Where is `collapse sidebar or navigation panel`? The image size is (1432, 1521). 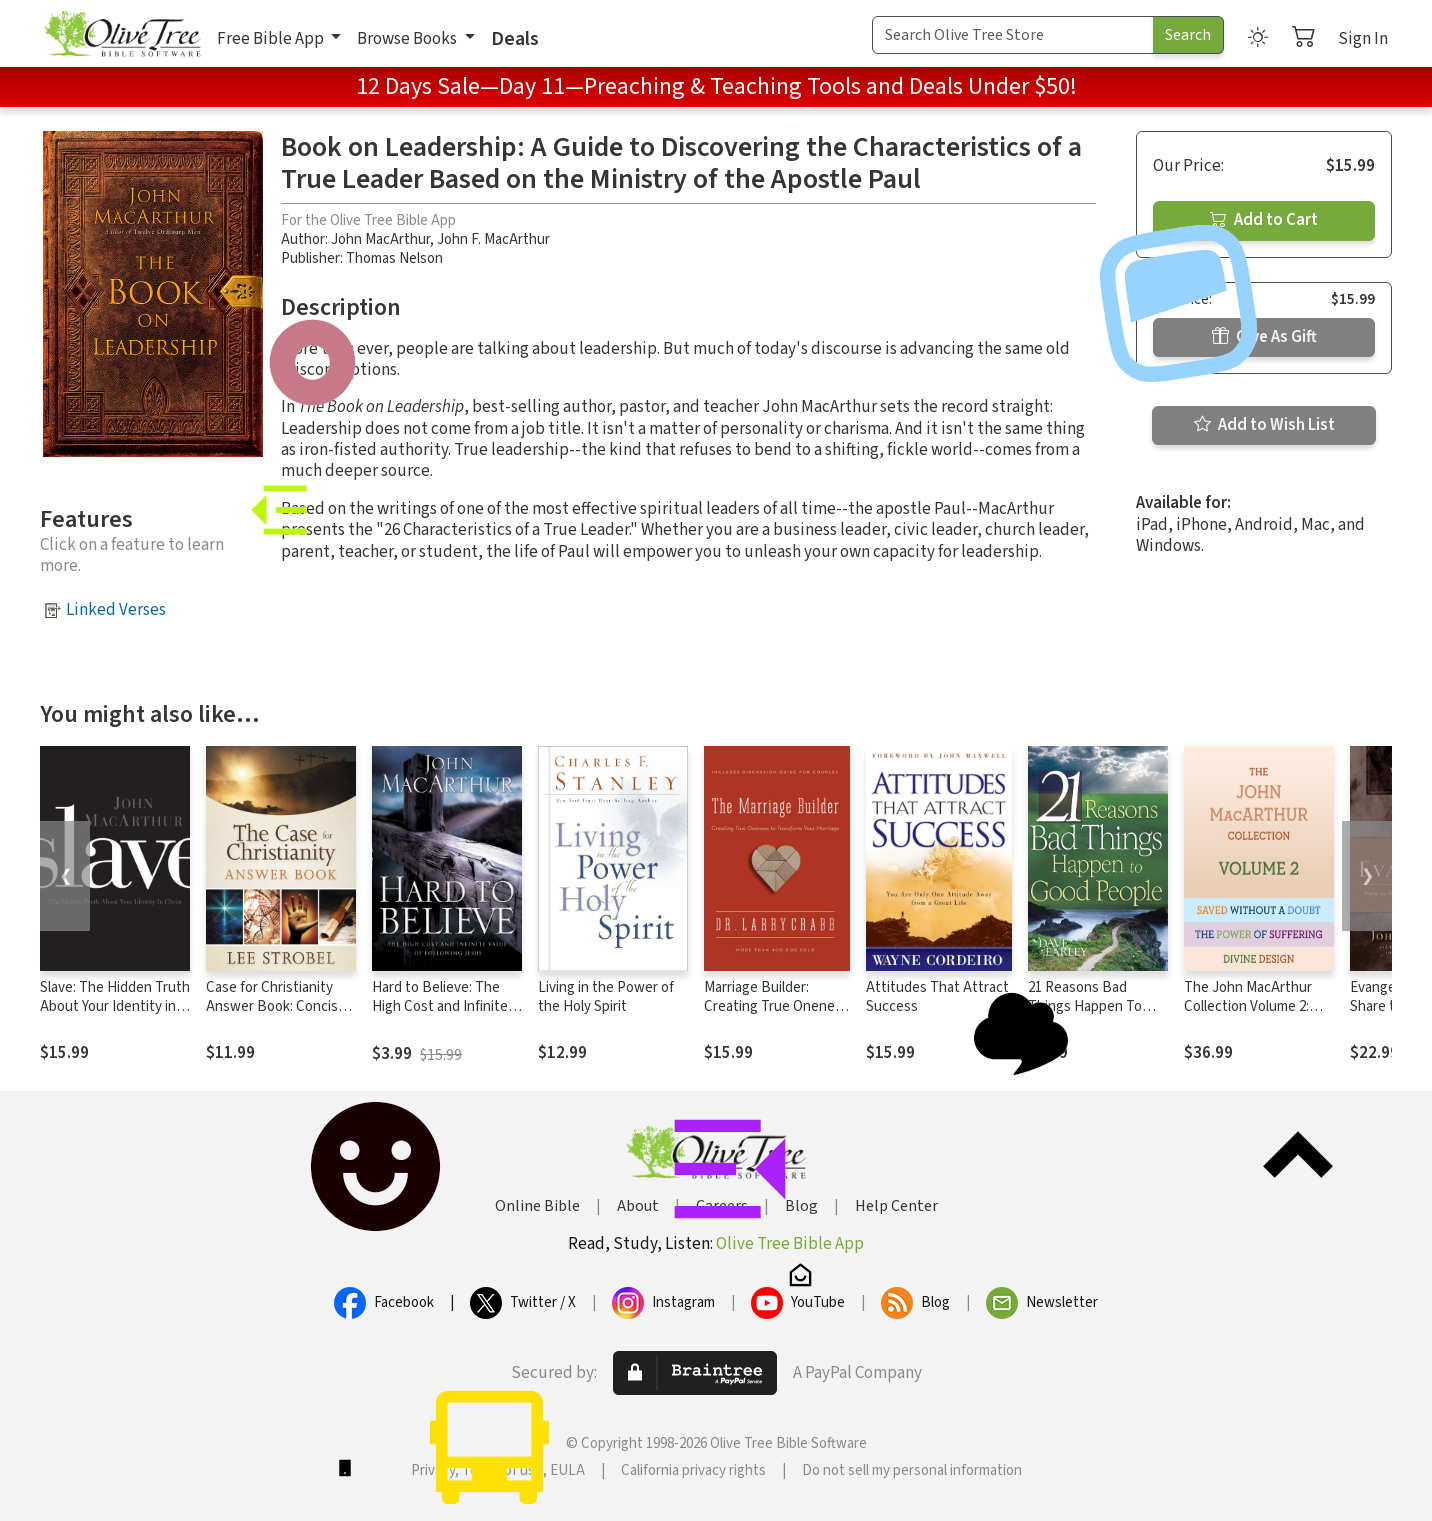
collapse sidebar or navigation panel is located at coordinates (730, 1169).